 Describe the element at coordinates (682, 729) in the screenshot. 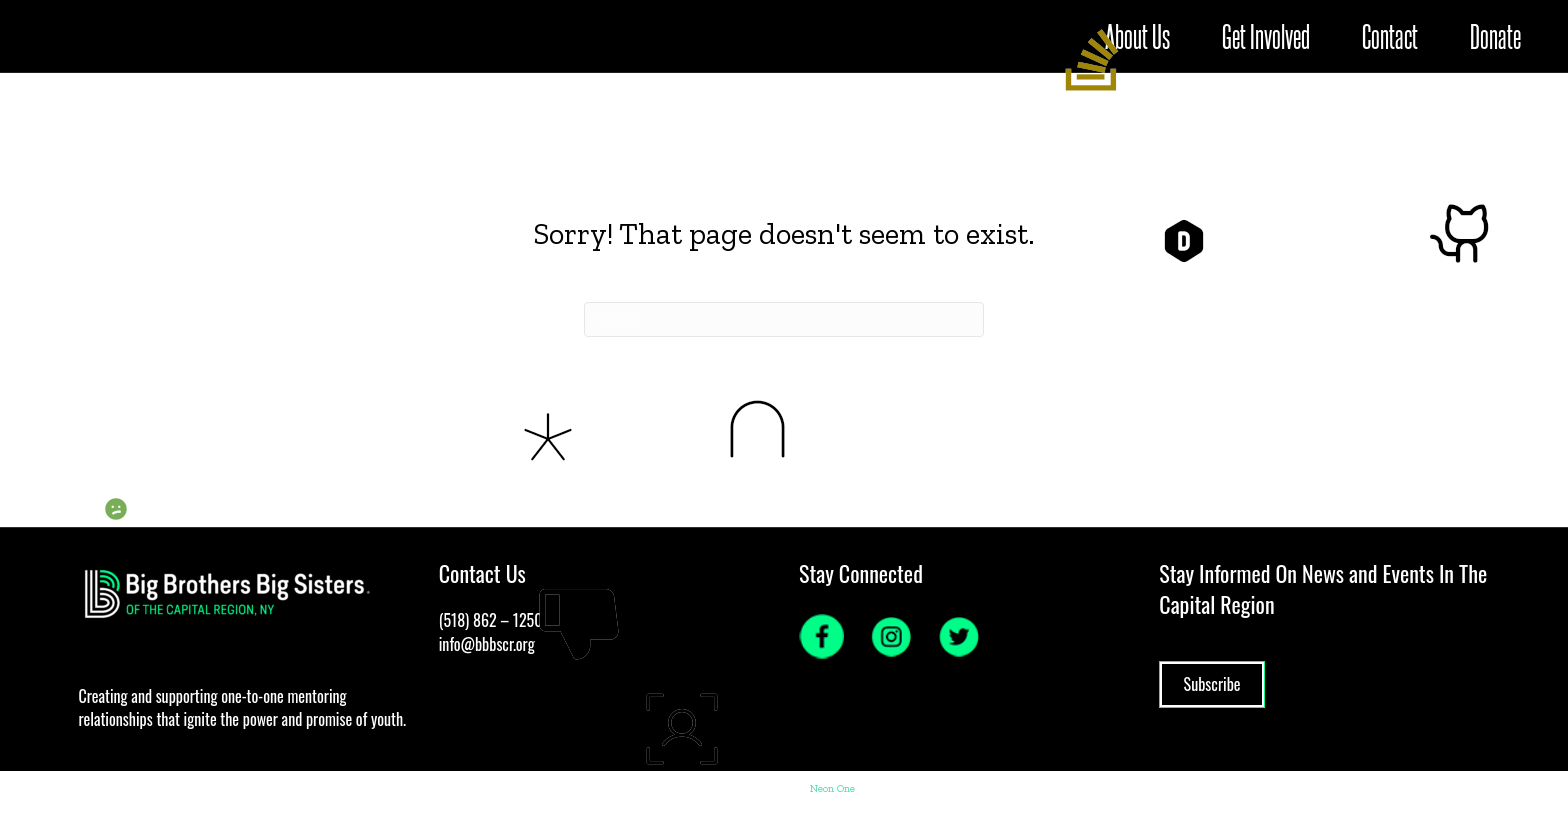

I see `focus on or locate a specific user` at that location.